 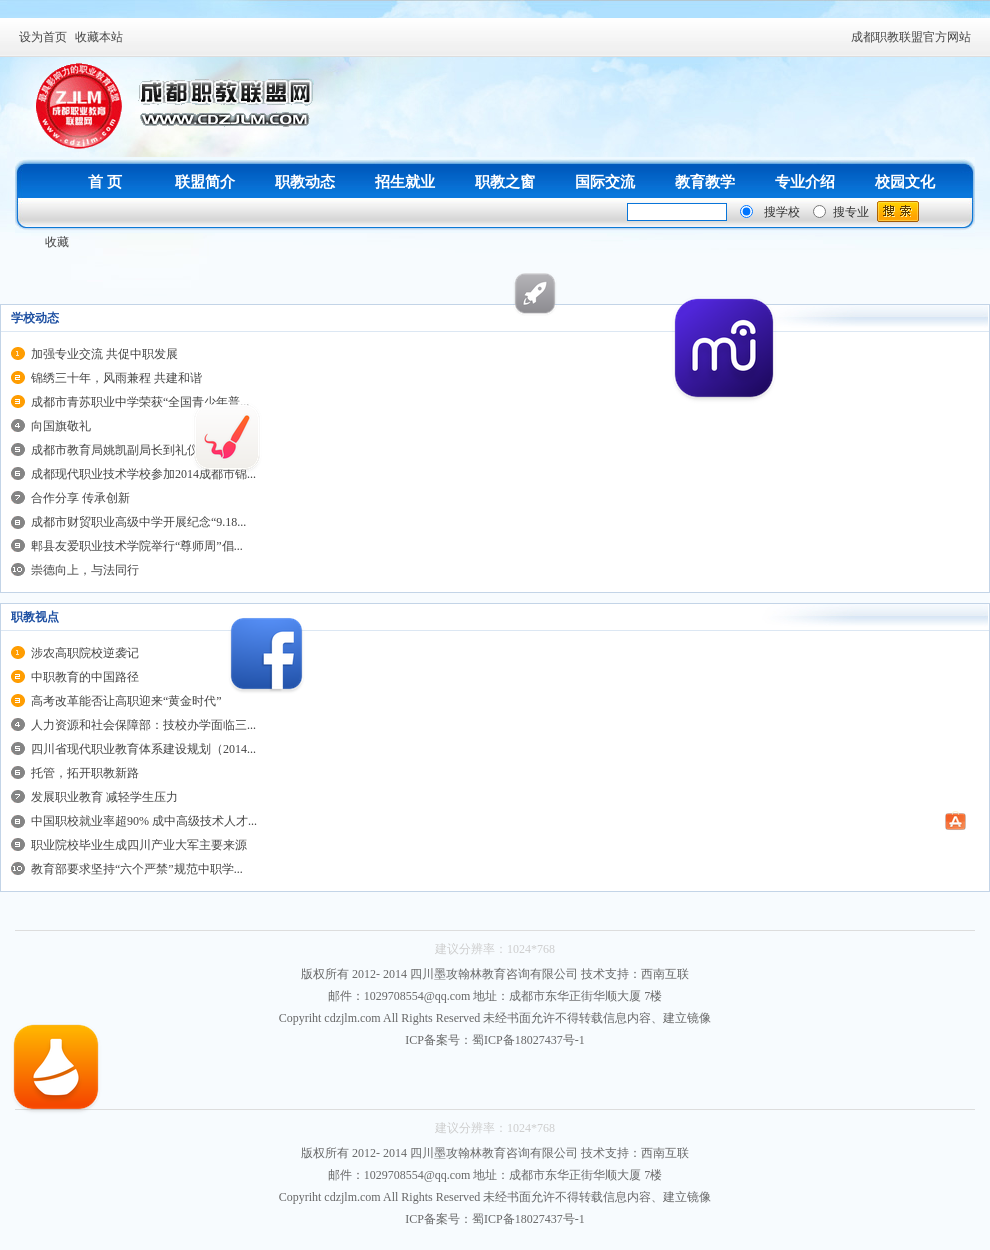 What do you see at coordinates (266, 653) in the screenshot?
I see `open the Facebook app` at bounding box center [266, 653].